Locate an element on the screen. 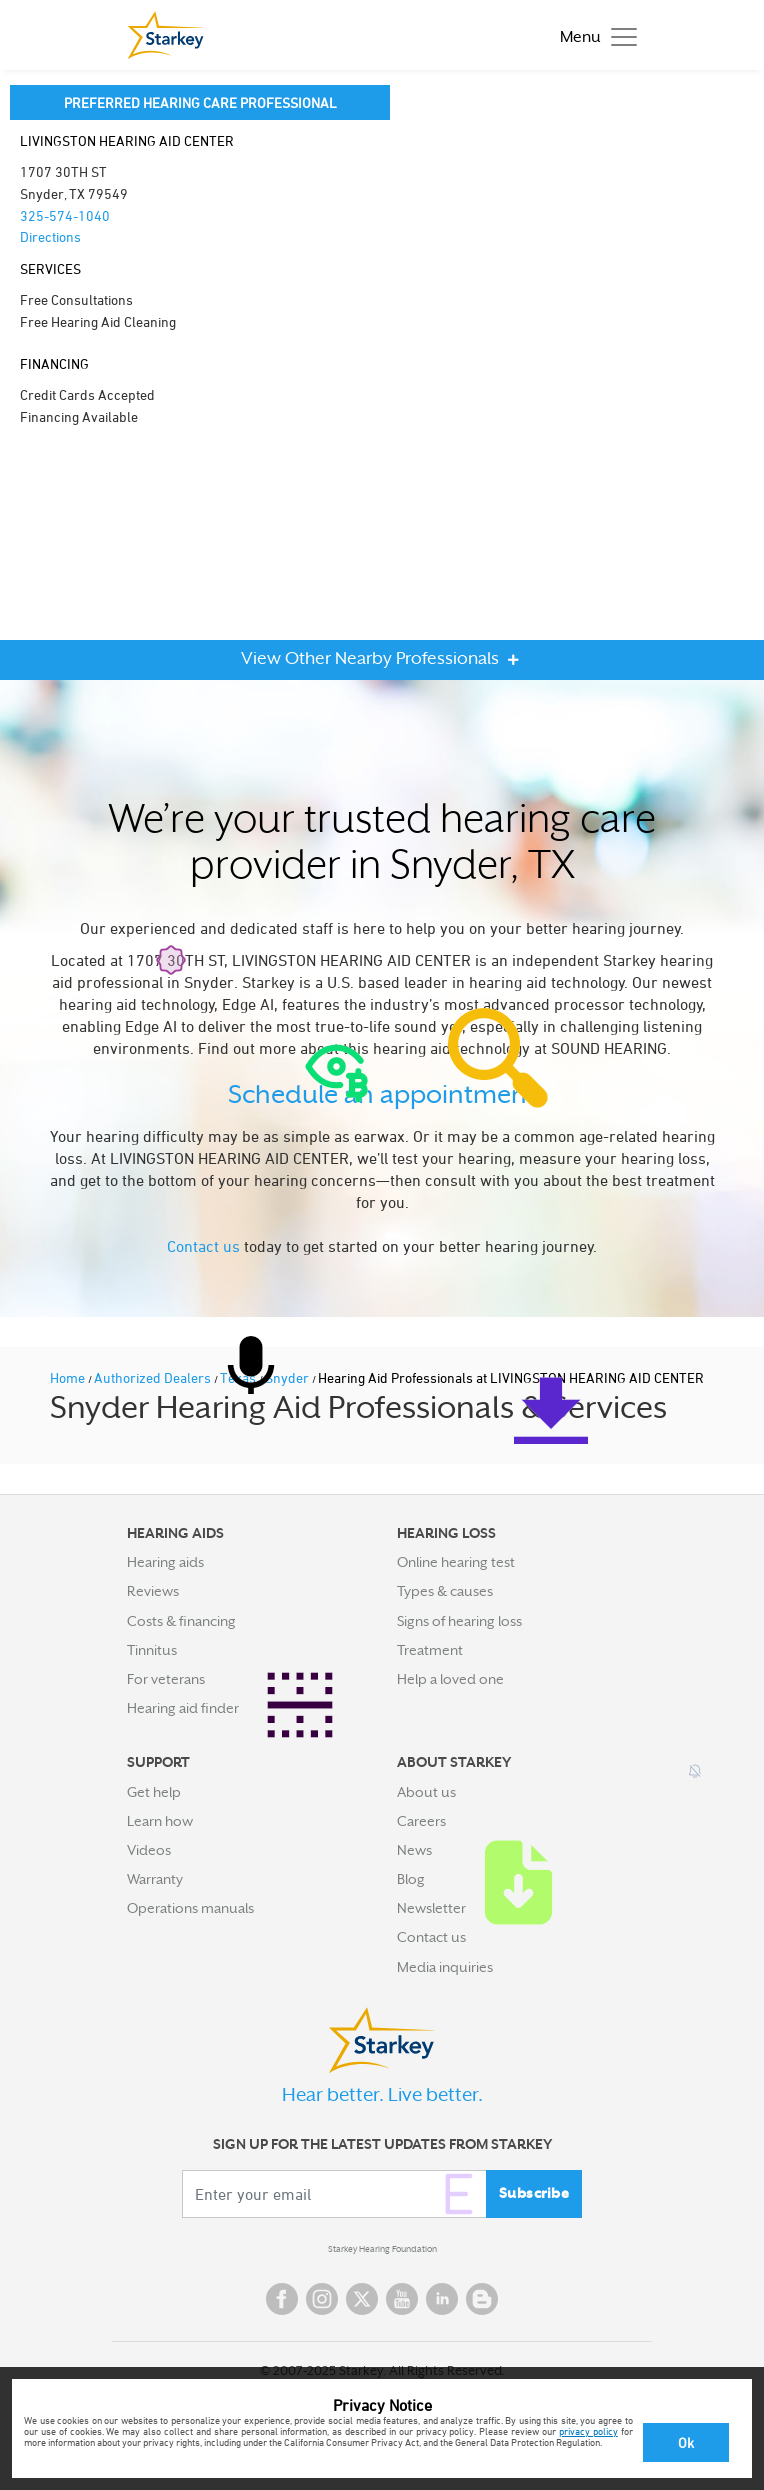  mute notifications is located at coordinates (695, 1771).